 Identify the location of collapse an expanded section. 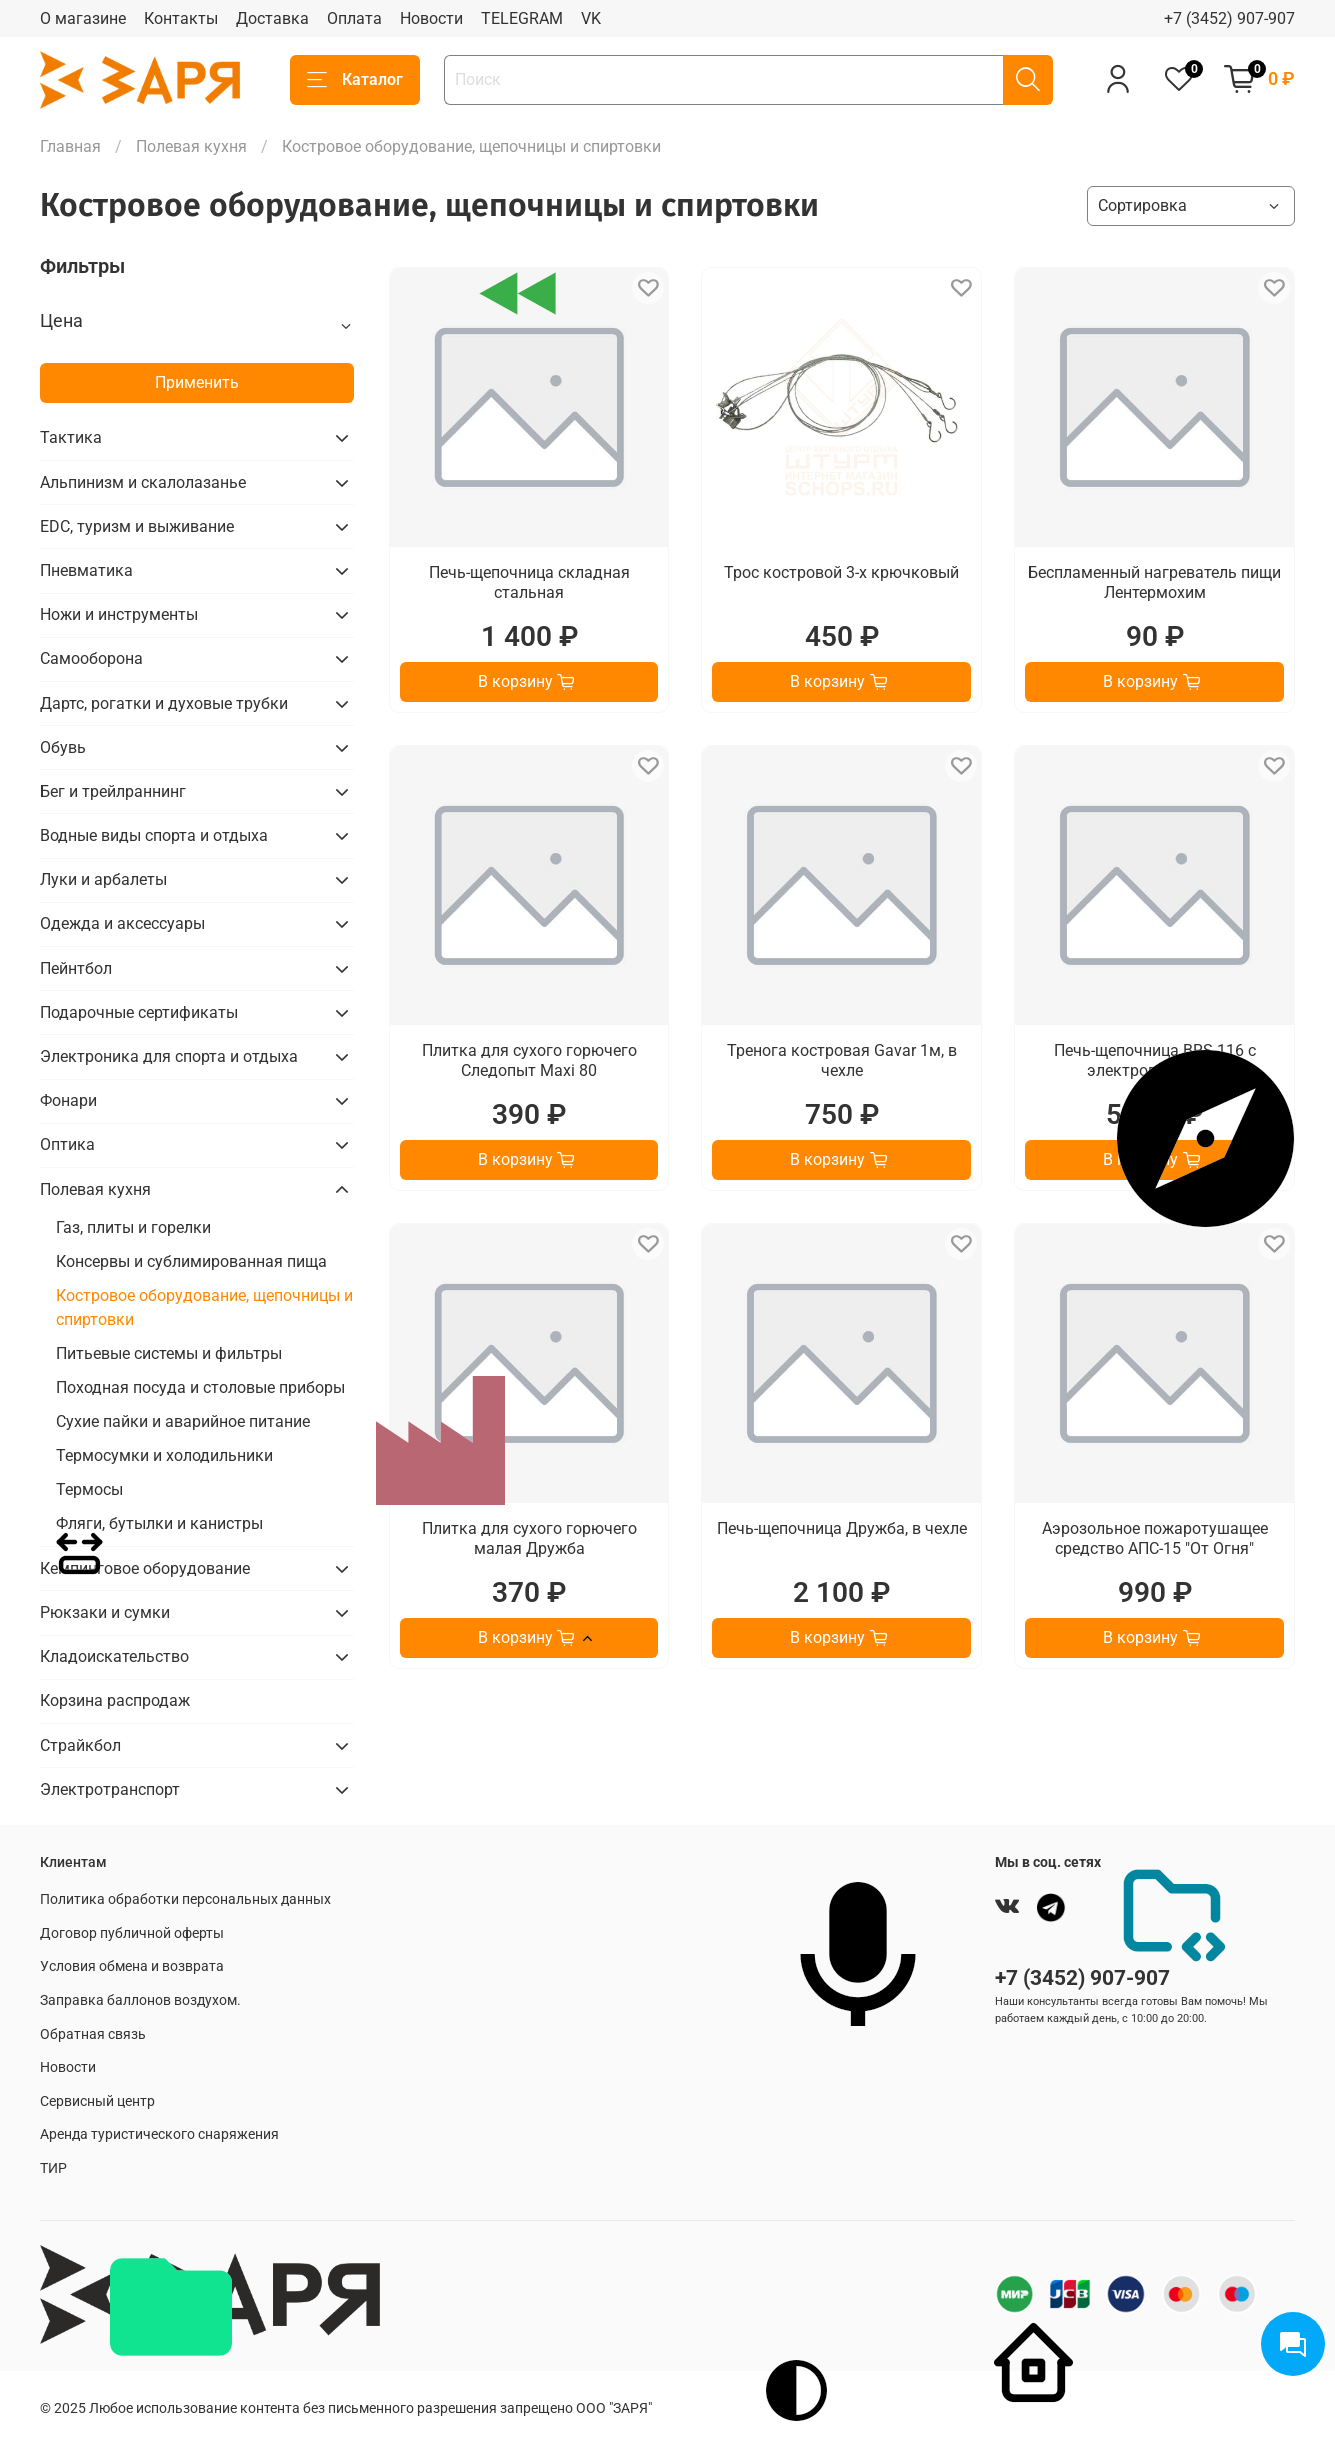
(587, 1638).